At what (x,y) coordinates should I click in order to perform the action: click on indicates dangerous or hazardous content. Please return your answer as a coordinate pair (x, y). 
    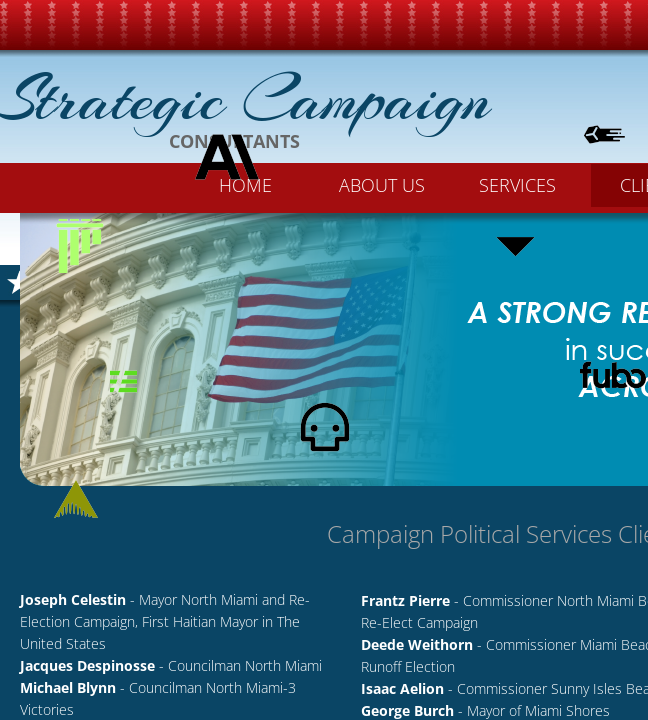
    Looking at the image, I should click on (325, 427).